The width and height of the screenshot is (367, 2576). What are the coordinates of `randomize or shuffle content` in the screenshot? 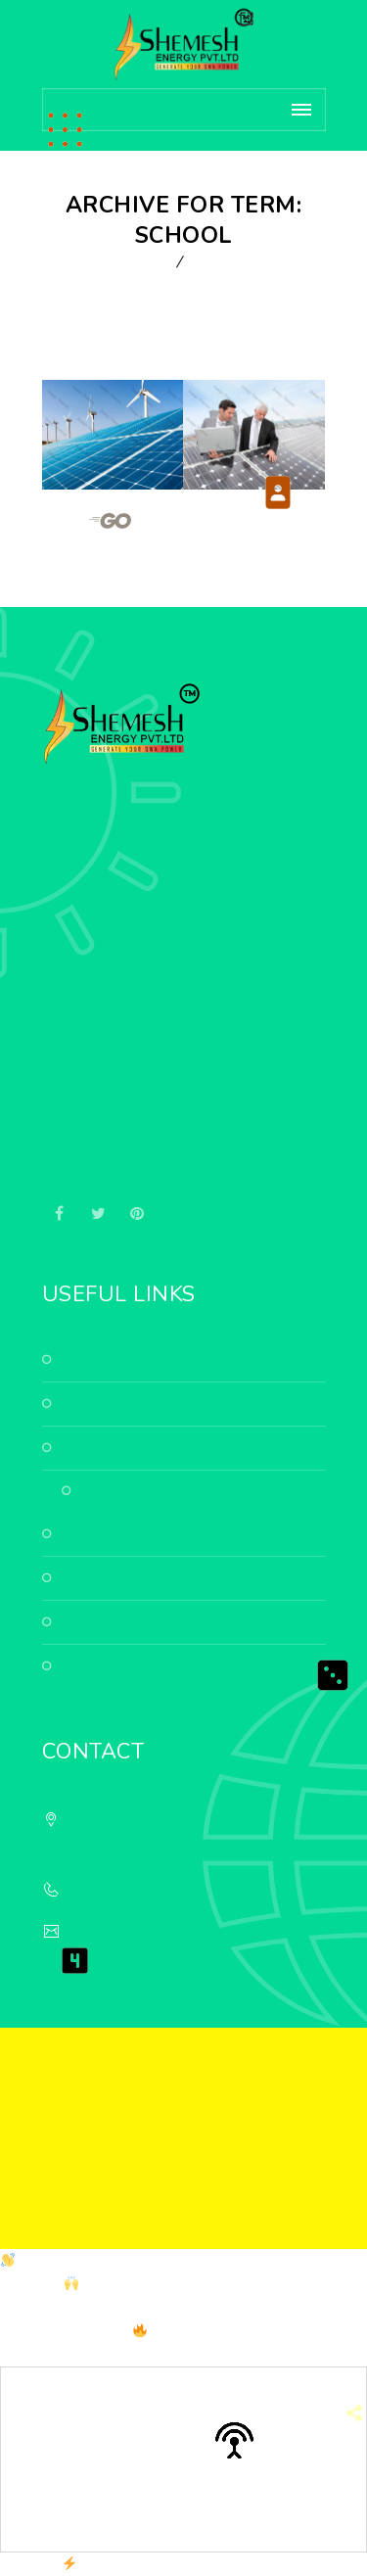 It's located at (333, 1675).